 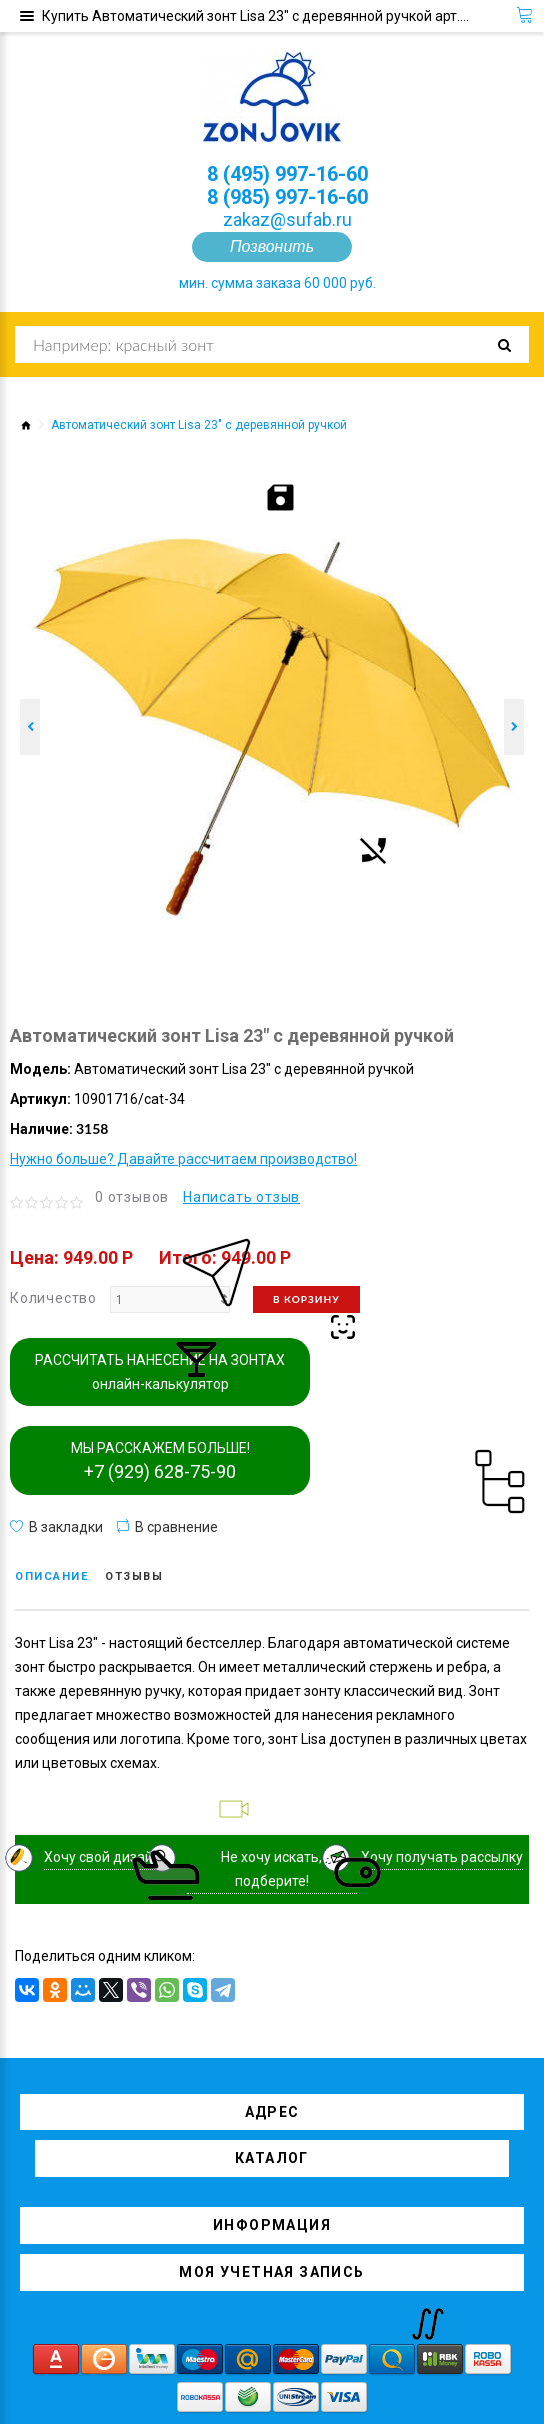 I want to click on start a video call, so click(x=233, y=1809).